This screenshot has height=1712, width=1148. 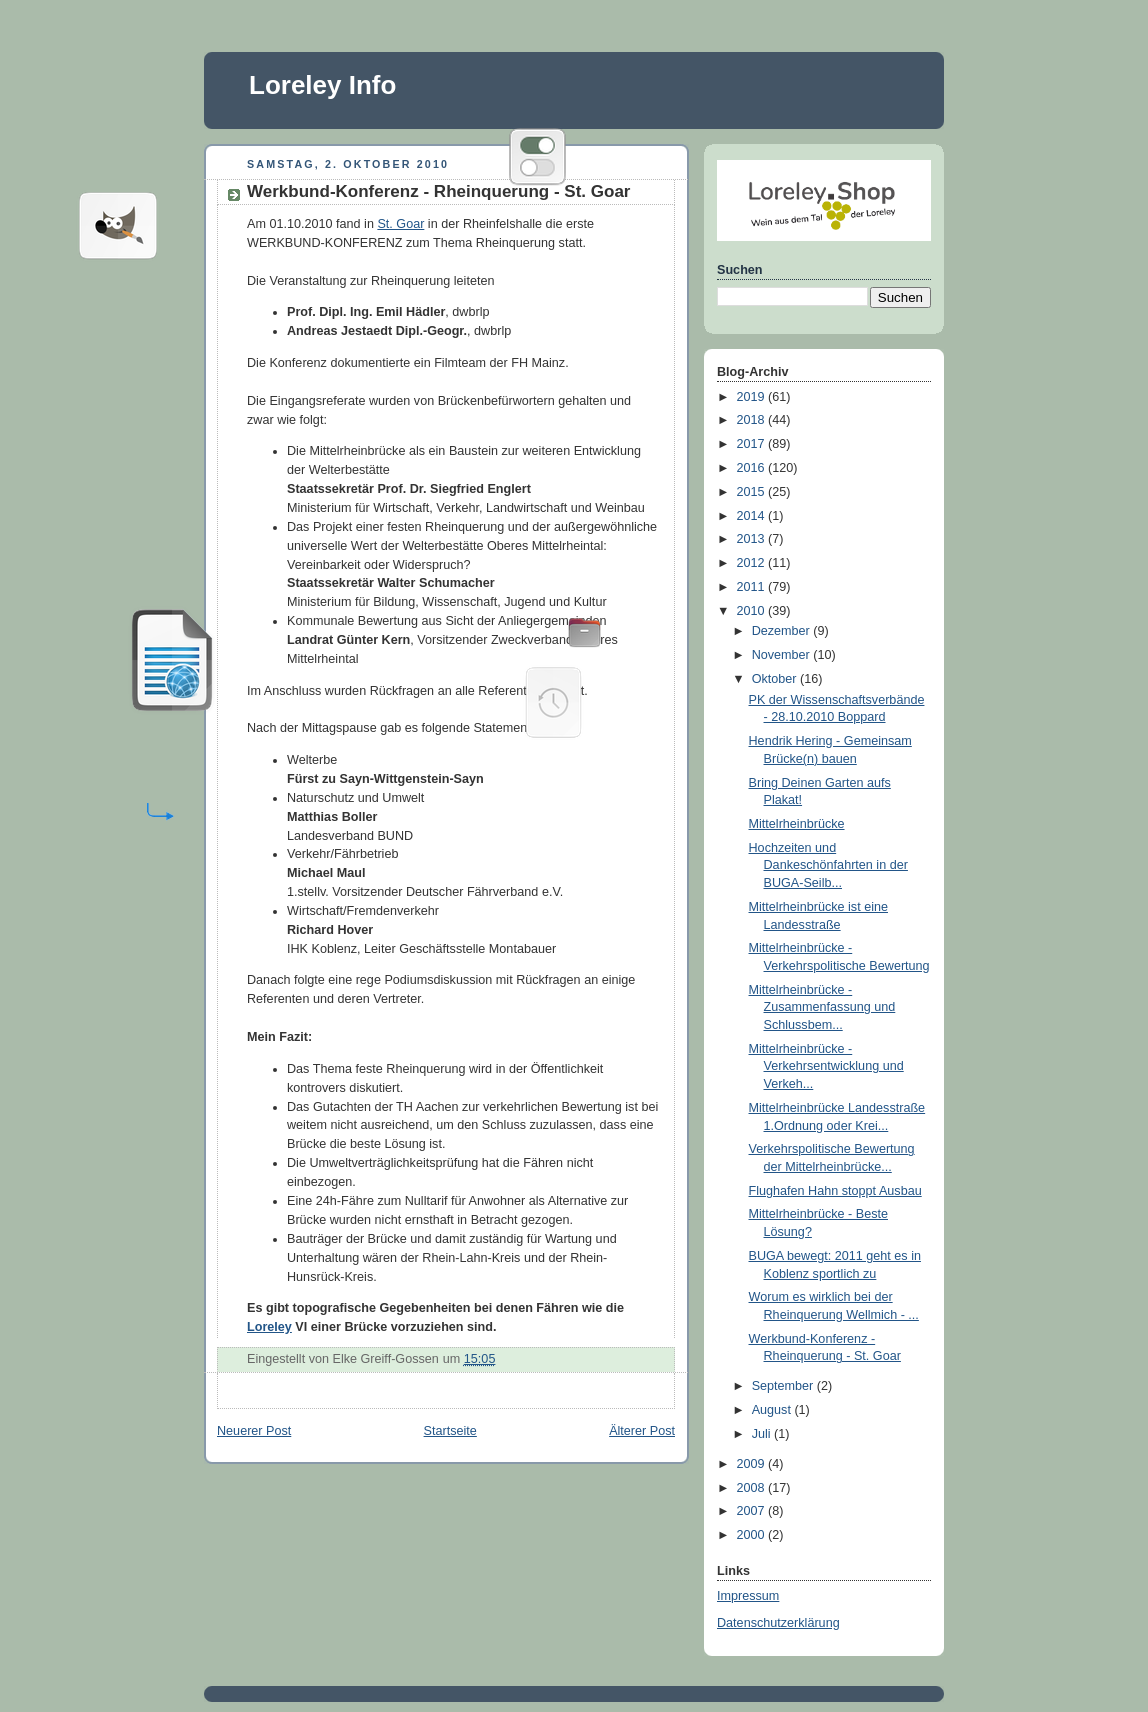 I want to click on forward this email to another recipient, so click(x=161, y=810).